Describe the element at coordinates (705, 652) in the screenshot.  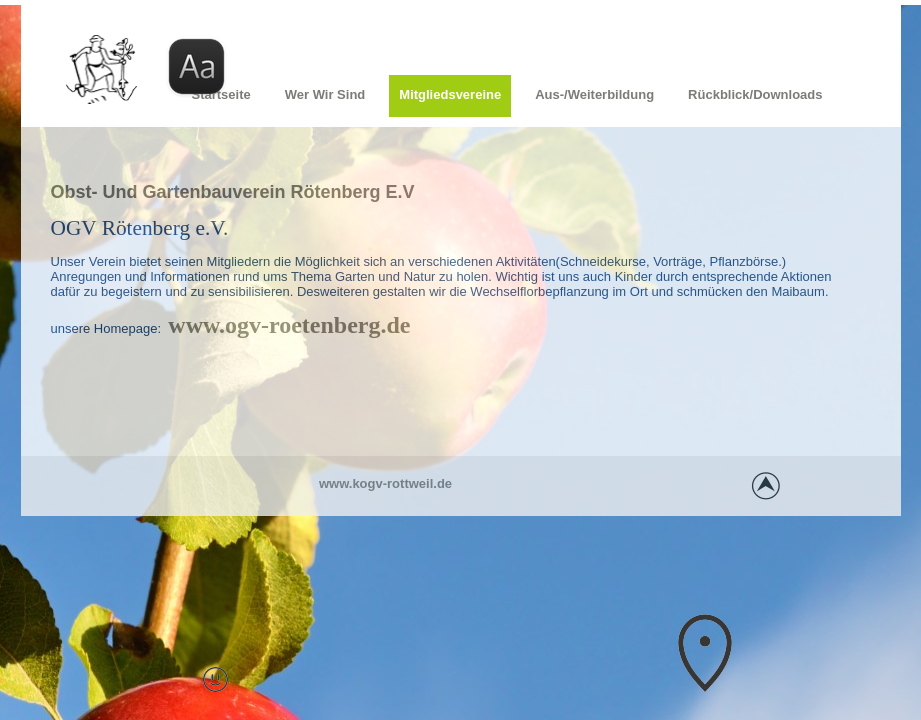
I see `access location settings` at that location.